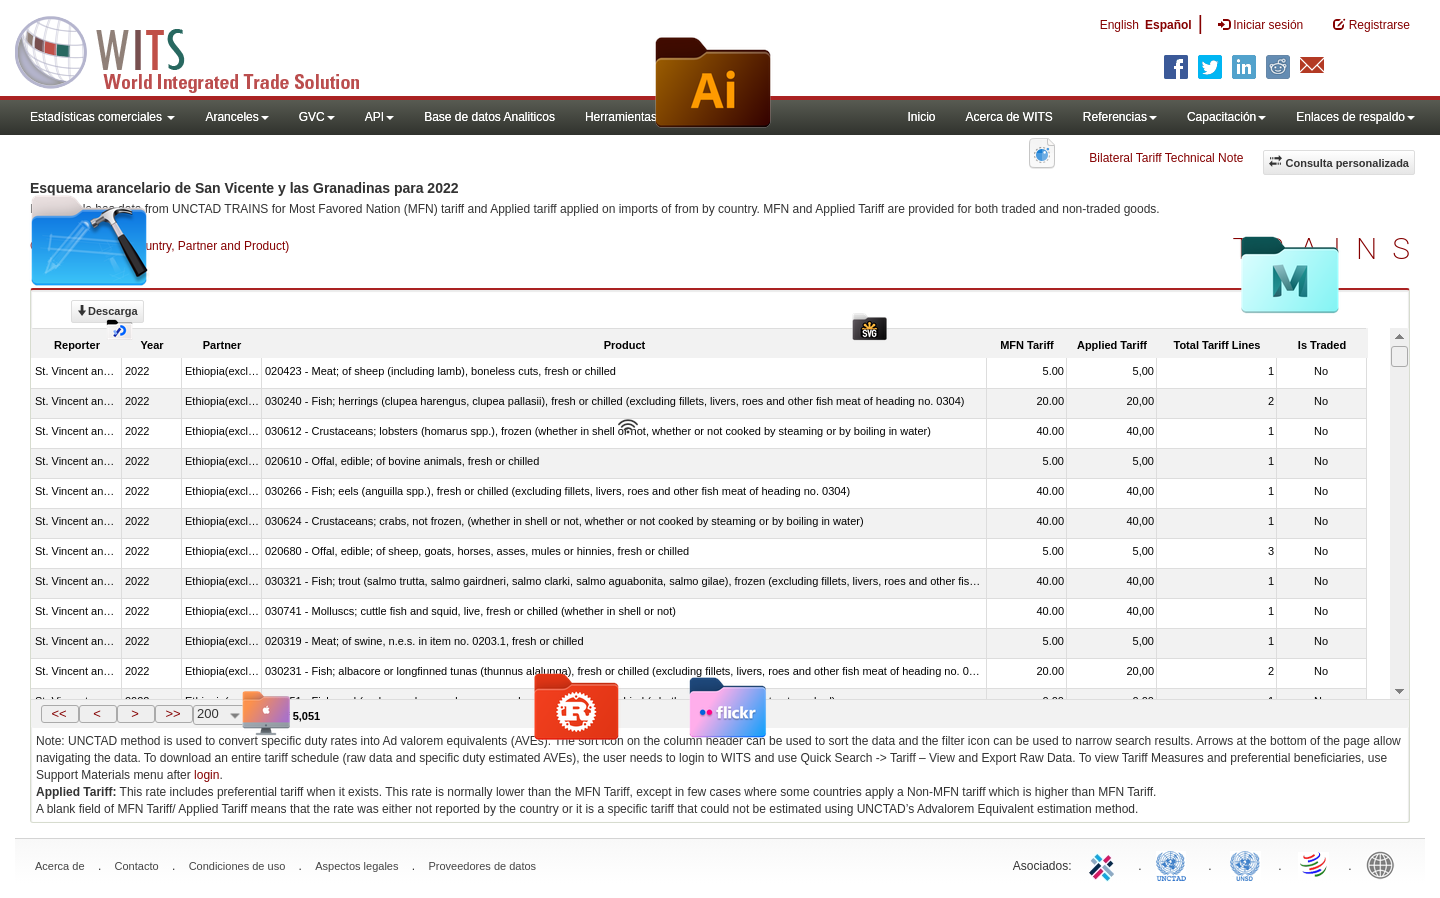  What do you see at coordinates (88, 243) in the screenshot?
I see `open xcode projects folder` at bounding box center [88, 243].